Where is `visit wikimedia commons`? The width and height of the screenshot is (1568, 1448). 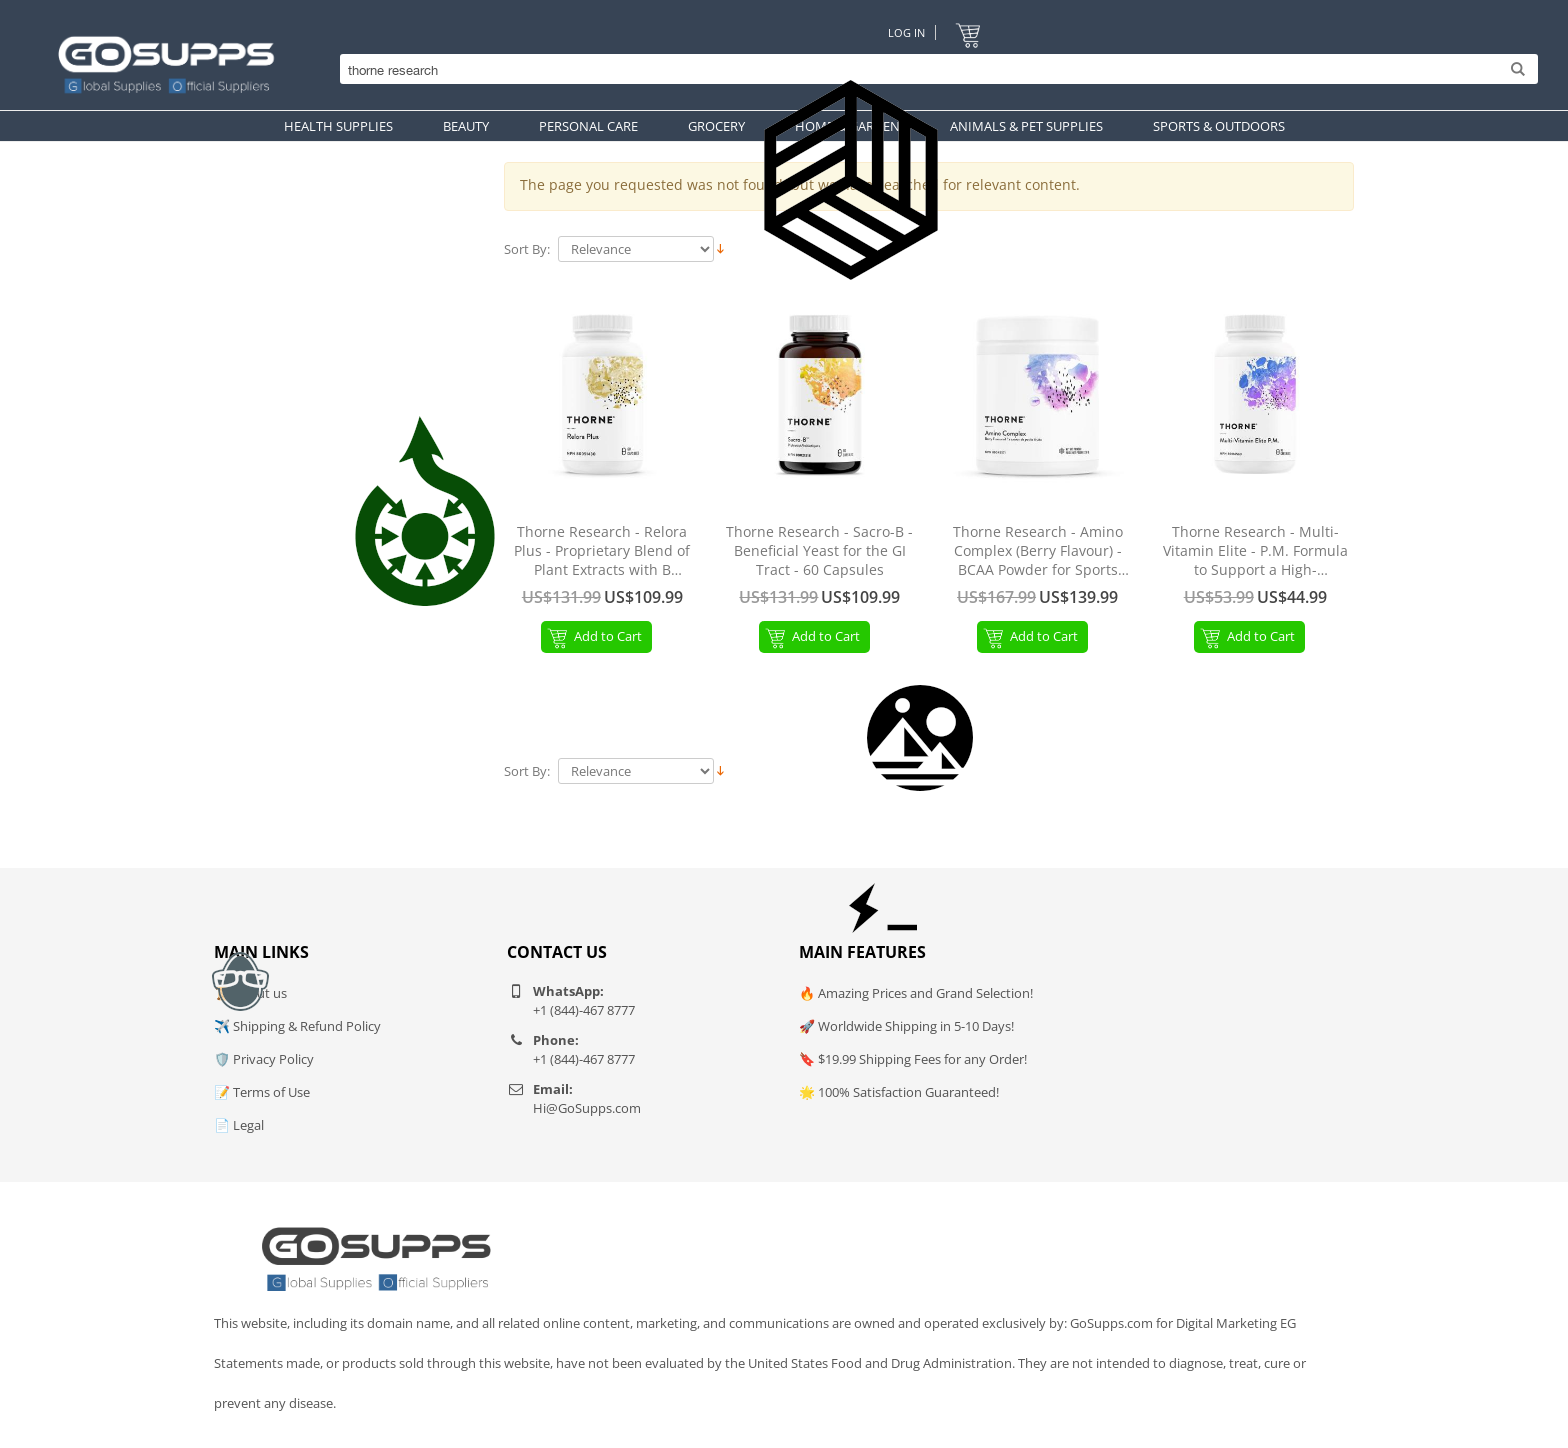
visit wikimedia commons is located at coordinates (425, 511).